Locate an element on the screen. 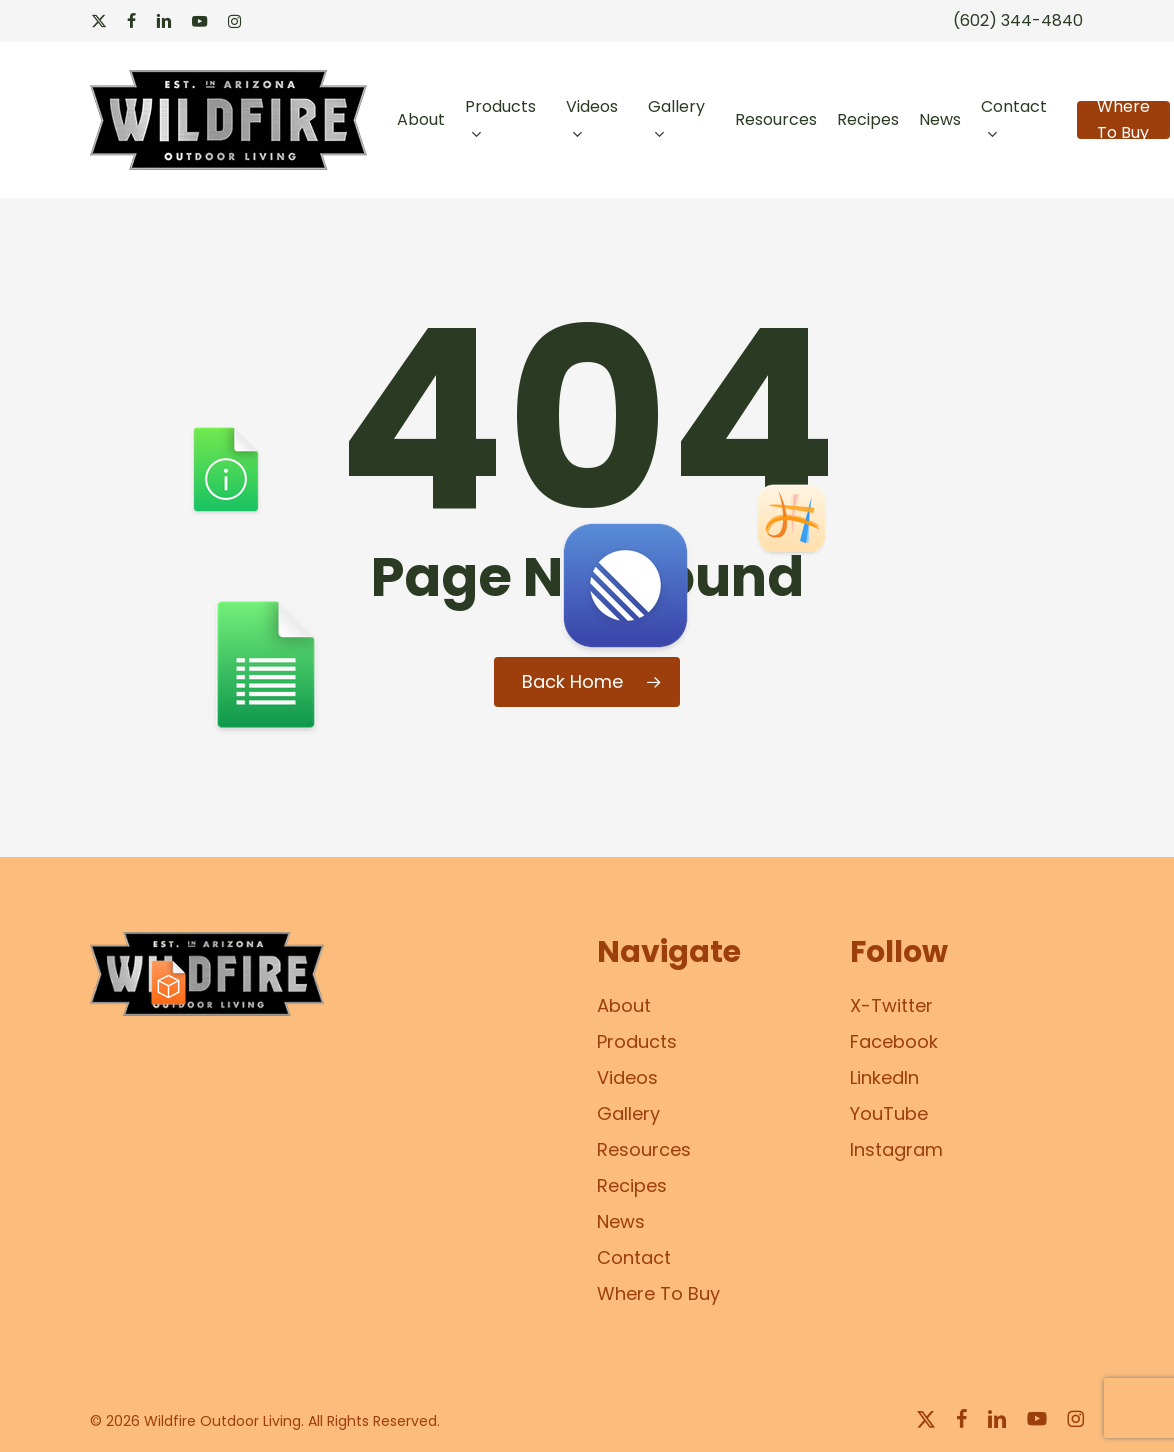 Image resolution: width=1174 pixels, height=1452 pixels. open the Linear app is located at coordinates (625, 585).